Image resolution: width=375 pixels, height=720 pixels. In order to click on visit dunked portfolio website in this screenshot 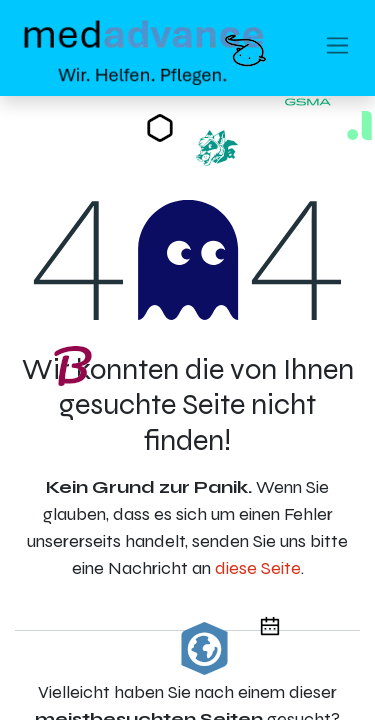, I will do `click(359, 125)`.